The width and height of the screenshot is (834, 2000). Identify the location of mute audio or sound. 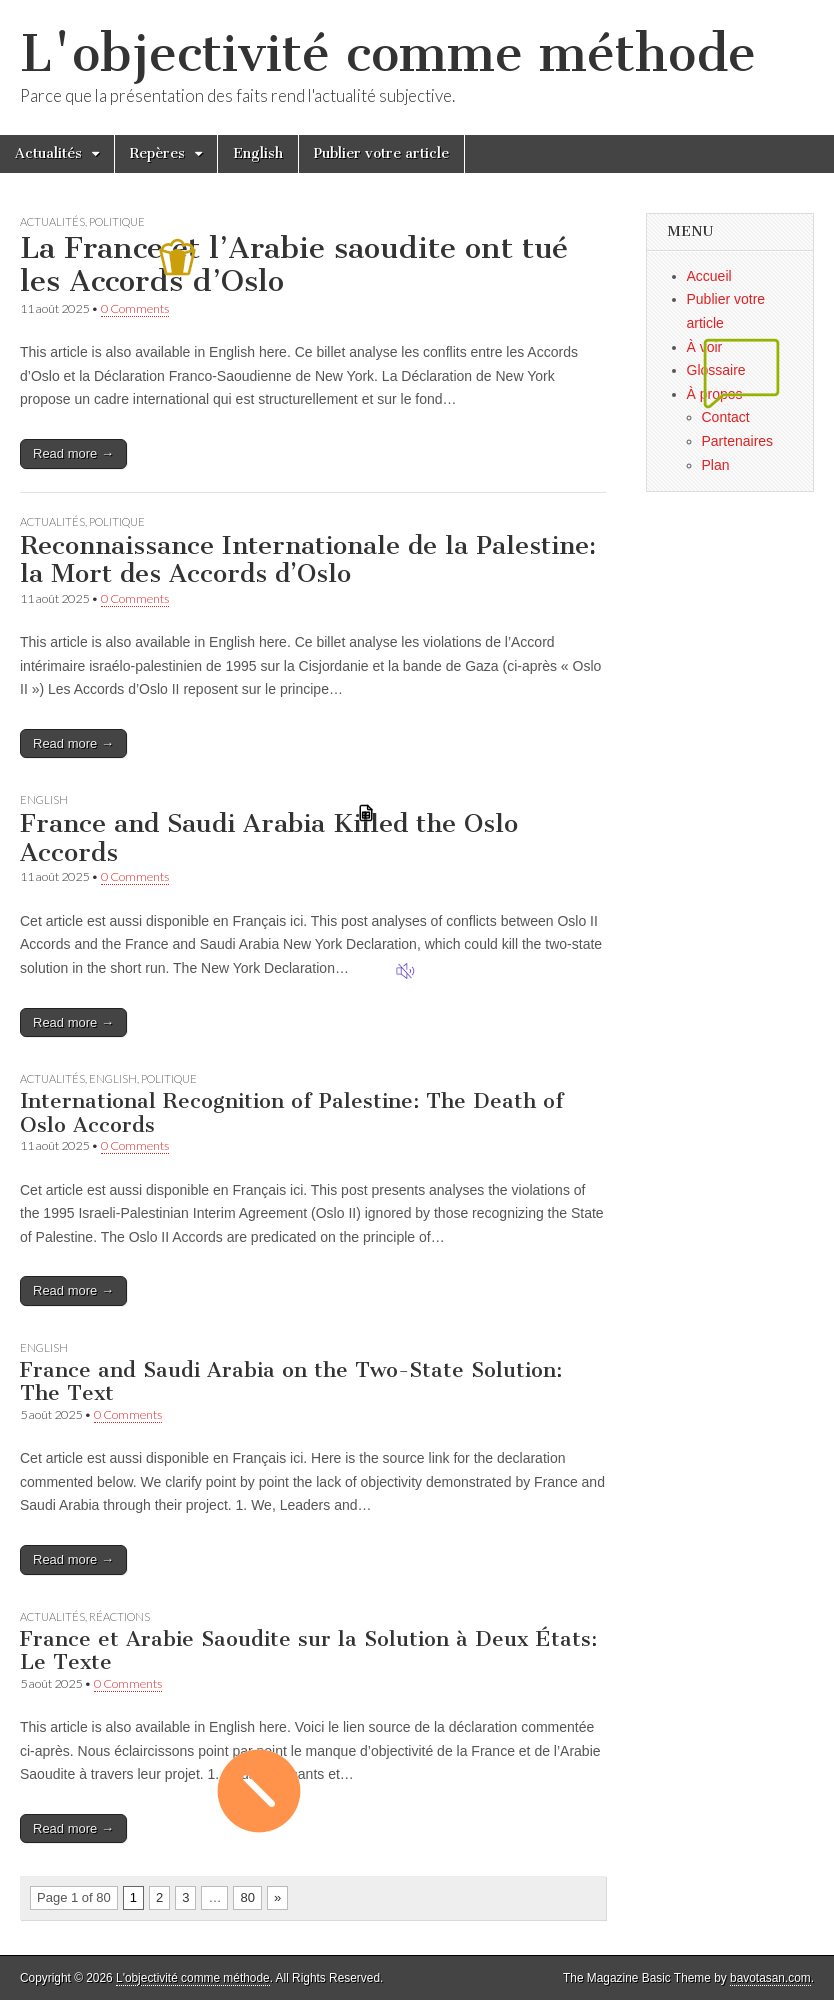
(405, 971).